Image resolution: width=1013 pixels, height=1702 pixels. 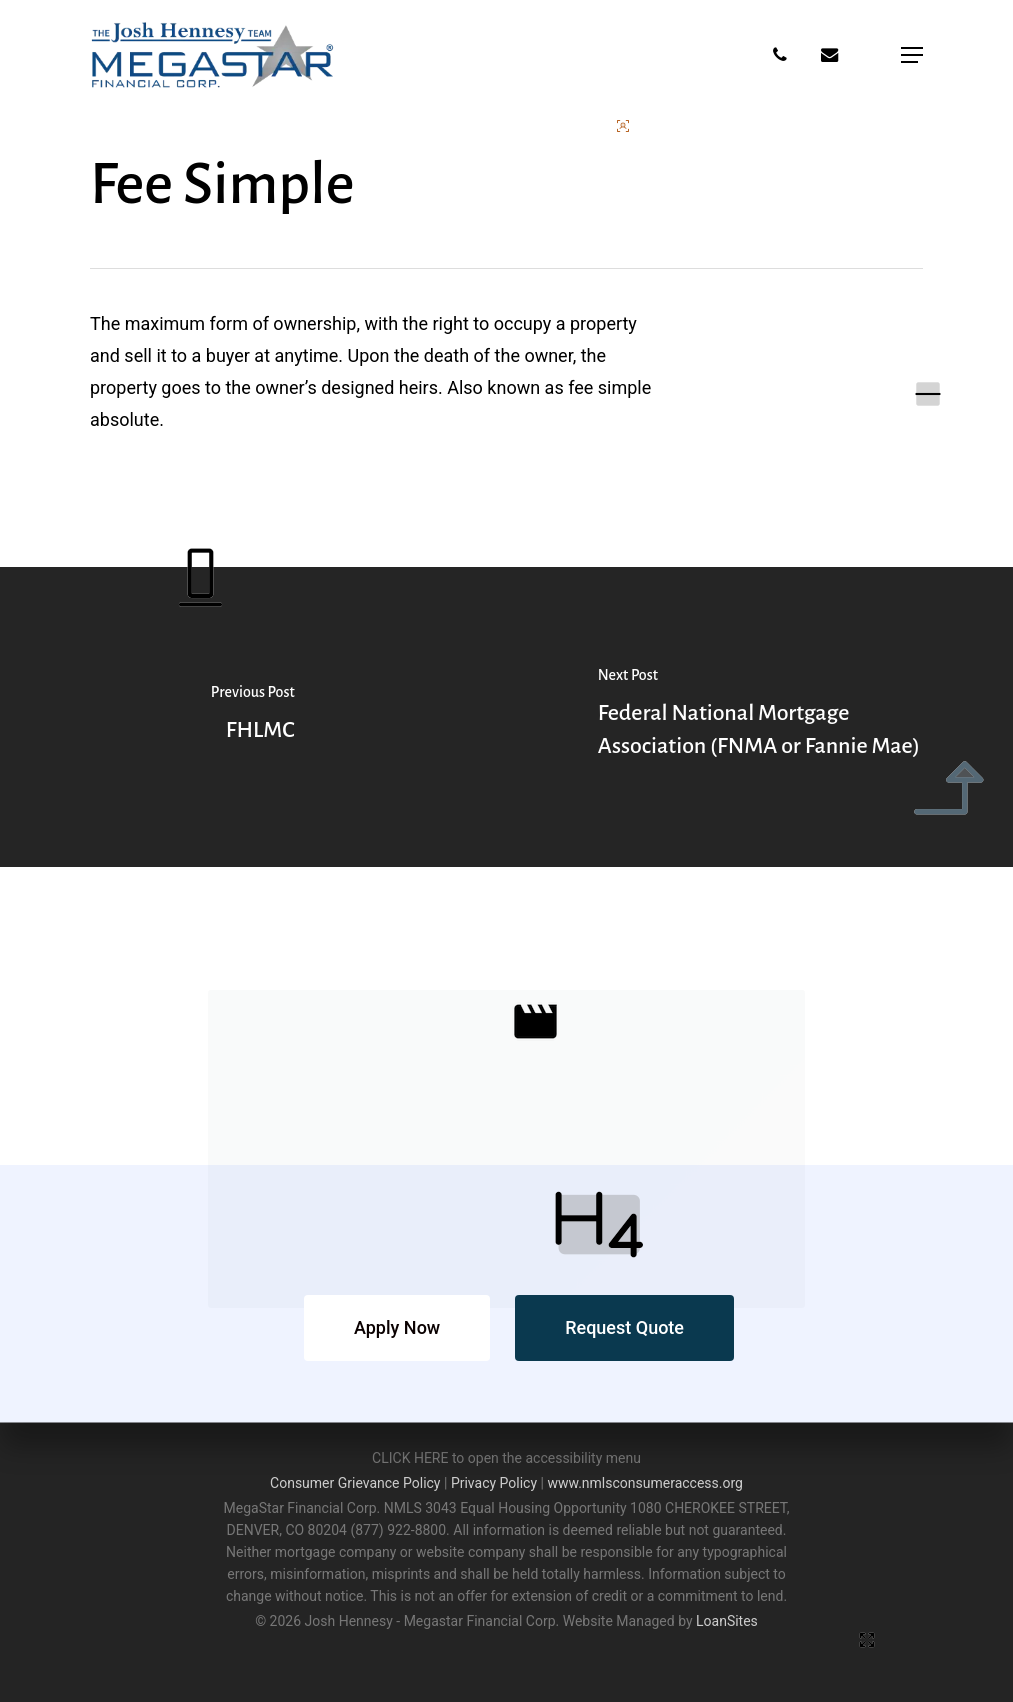 What do you see at coordinates (623, 126) in the screenshot?
I see `focus on current user profile` at bounding box center [623, 126].